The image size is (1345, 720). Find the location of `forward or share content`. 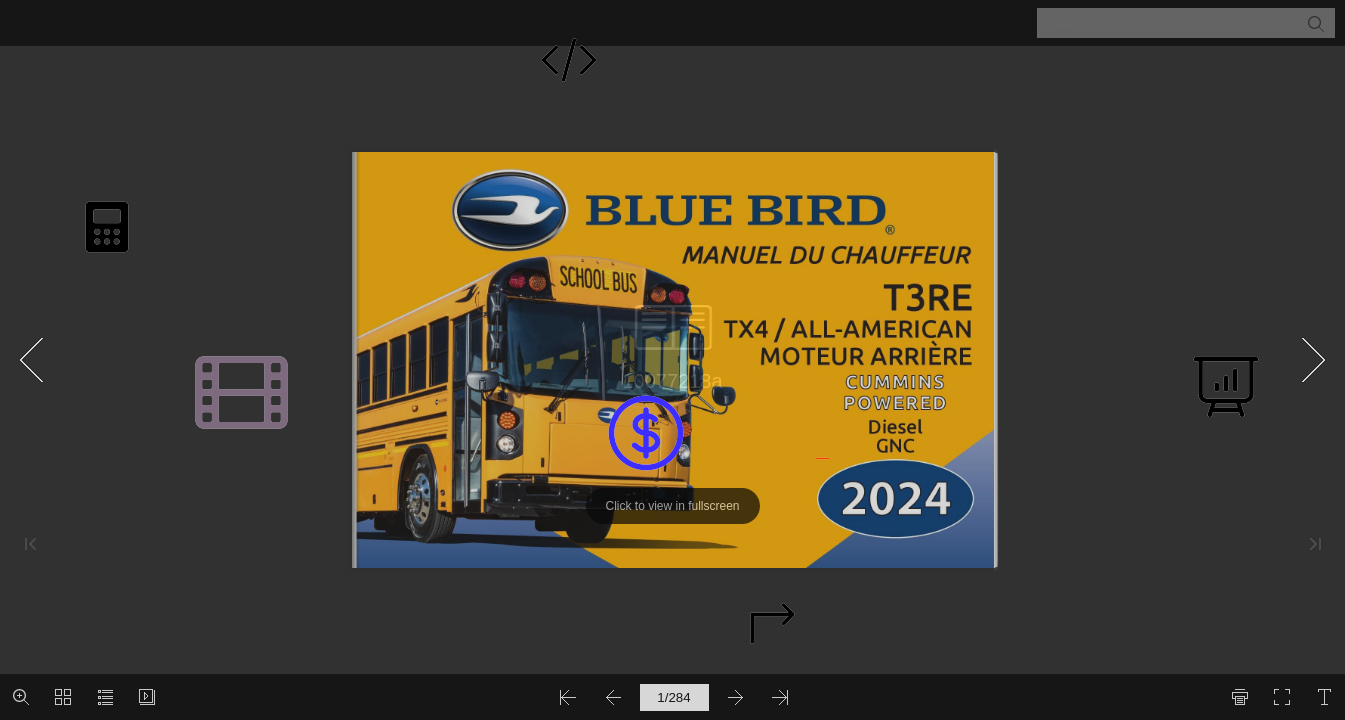

forward or share content is located at coordinates (772, 623).